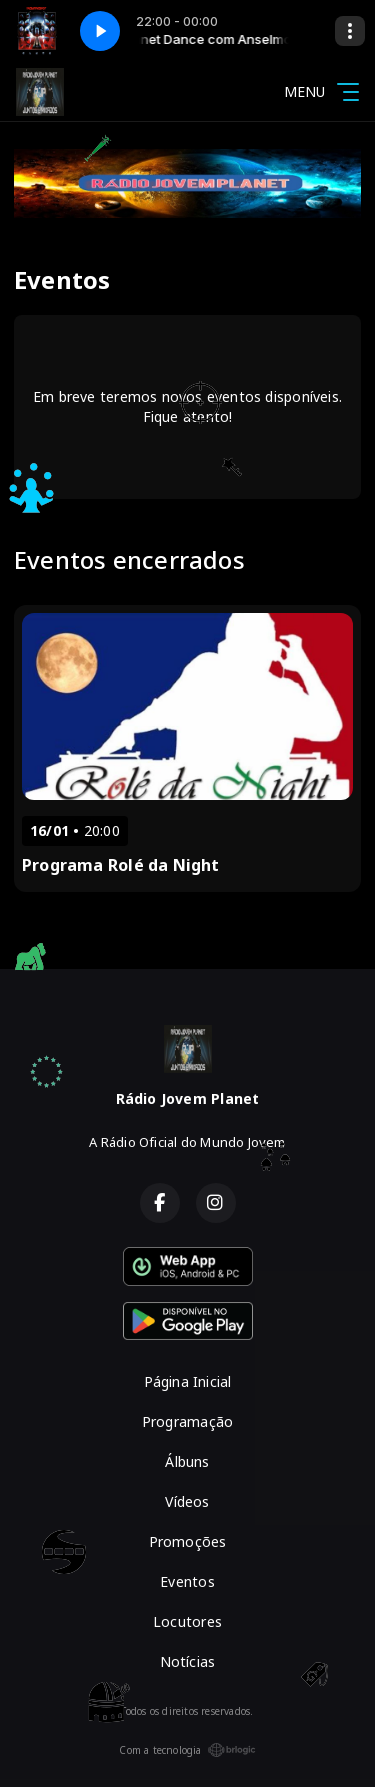  Describe the element at coordinates (275, 1156) in the screenshot. I see `view village or settlement on map` at that location.